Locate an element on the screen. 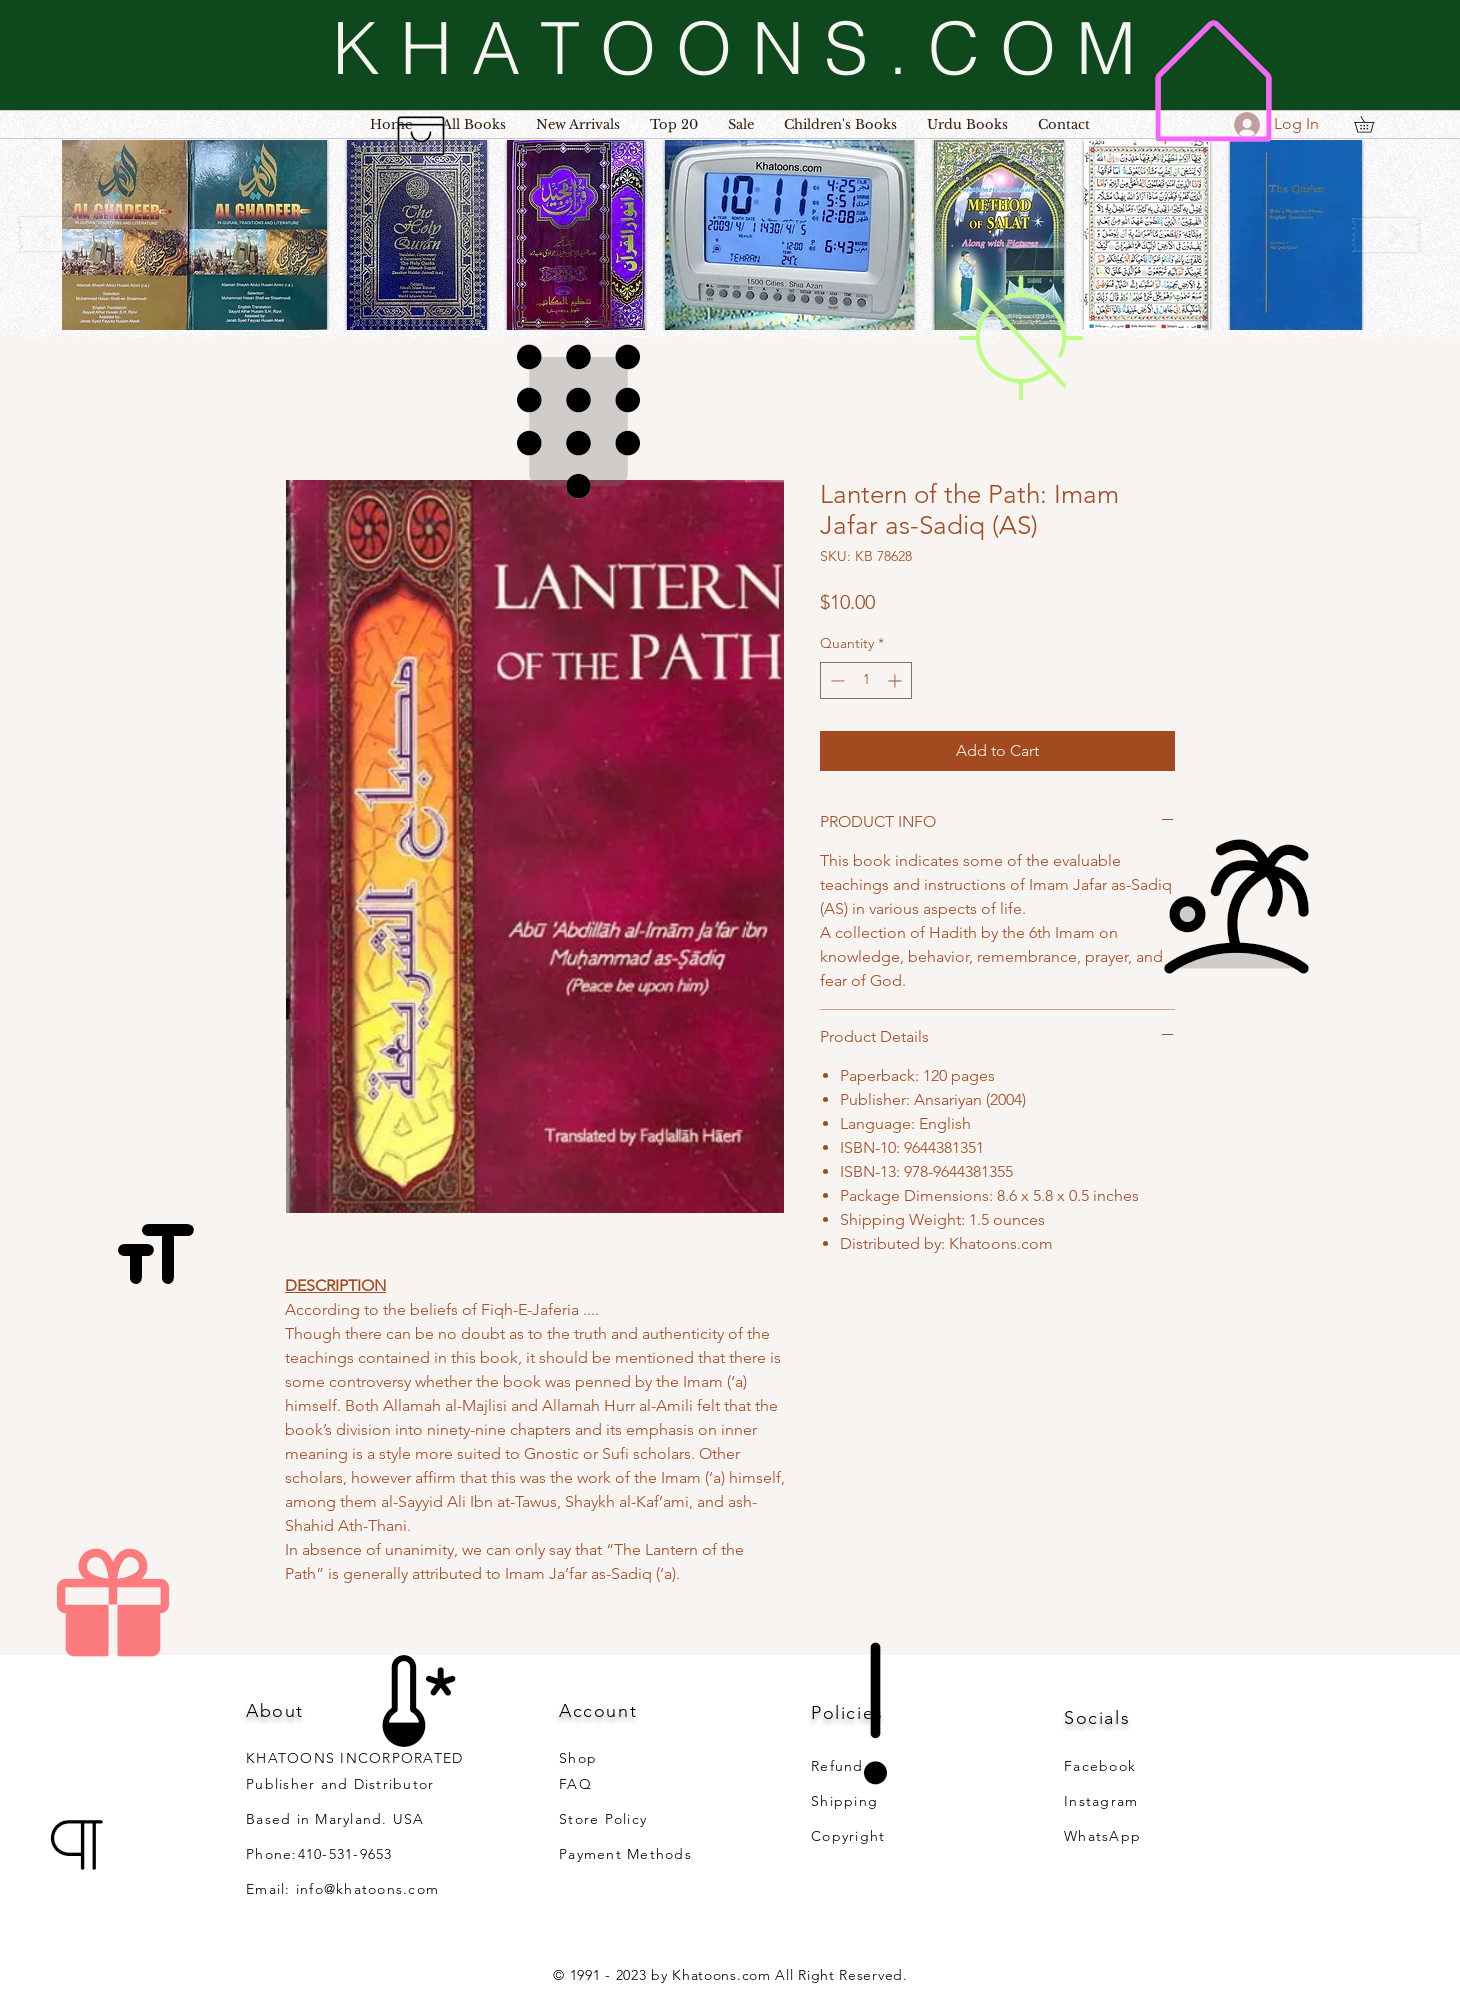 The image size is (1460, 1996). indicates low temperature or cold conditions is located at coordinates (407, 1701).